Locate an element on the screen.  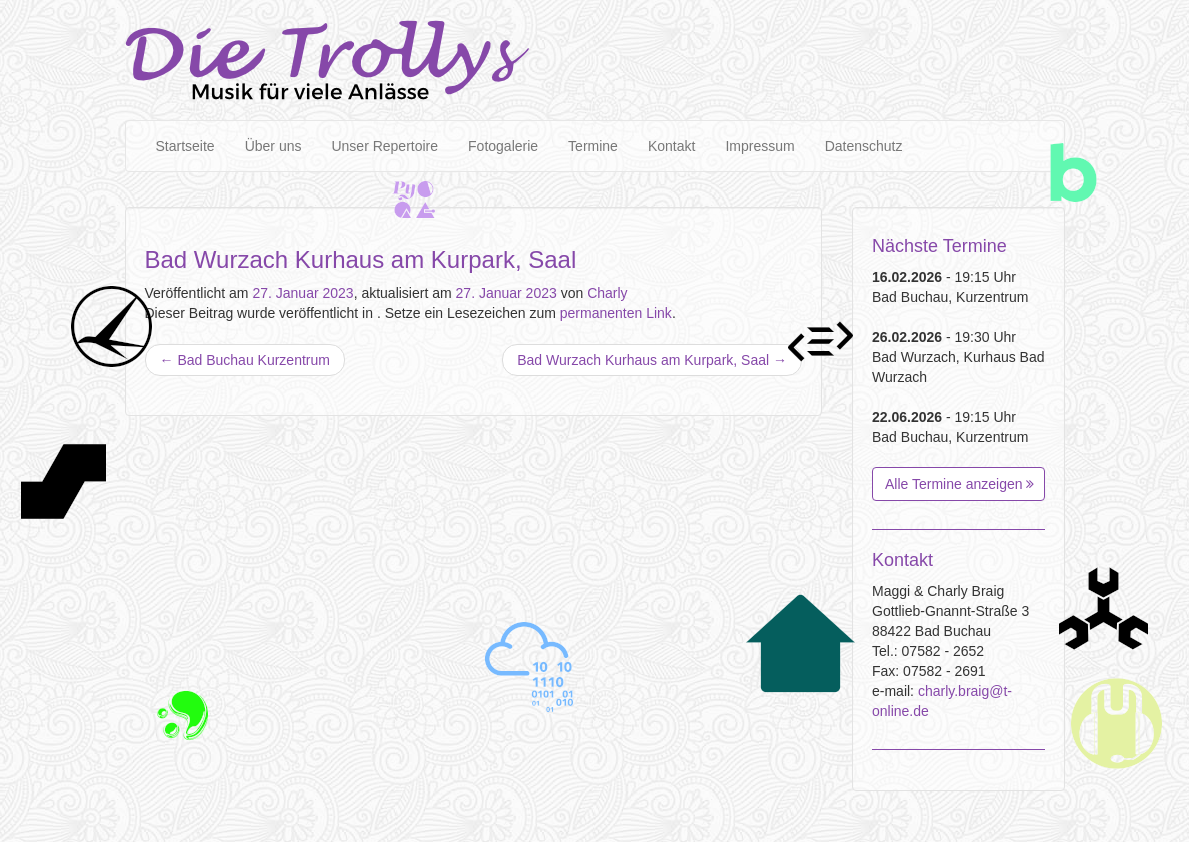
visit tryhackme cybersecurity learning platform is located at coordinates (529, 667).